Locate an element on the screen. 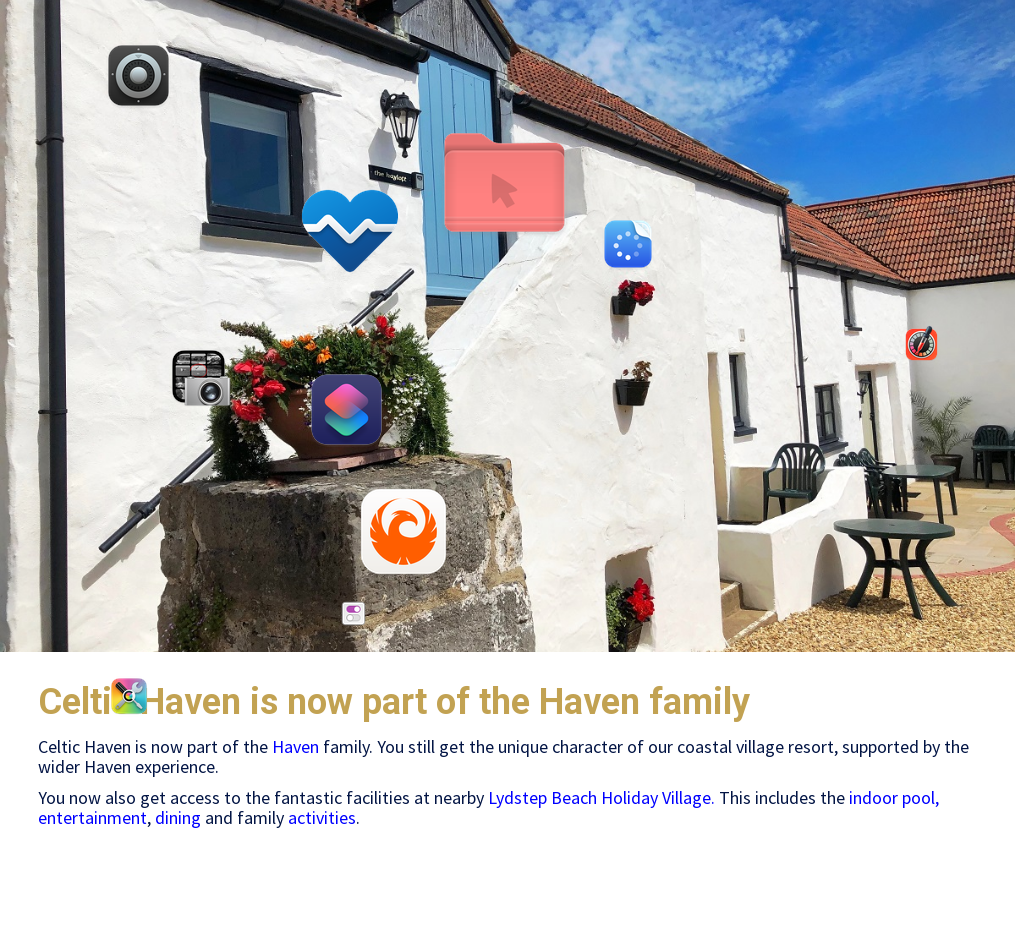 This screenshot has height=932, width=1015. open system tweaks or settings customization is located at coordinates (353, 613).